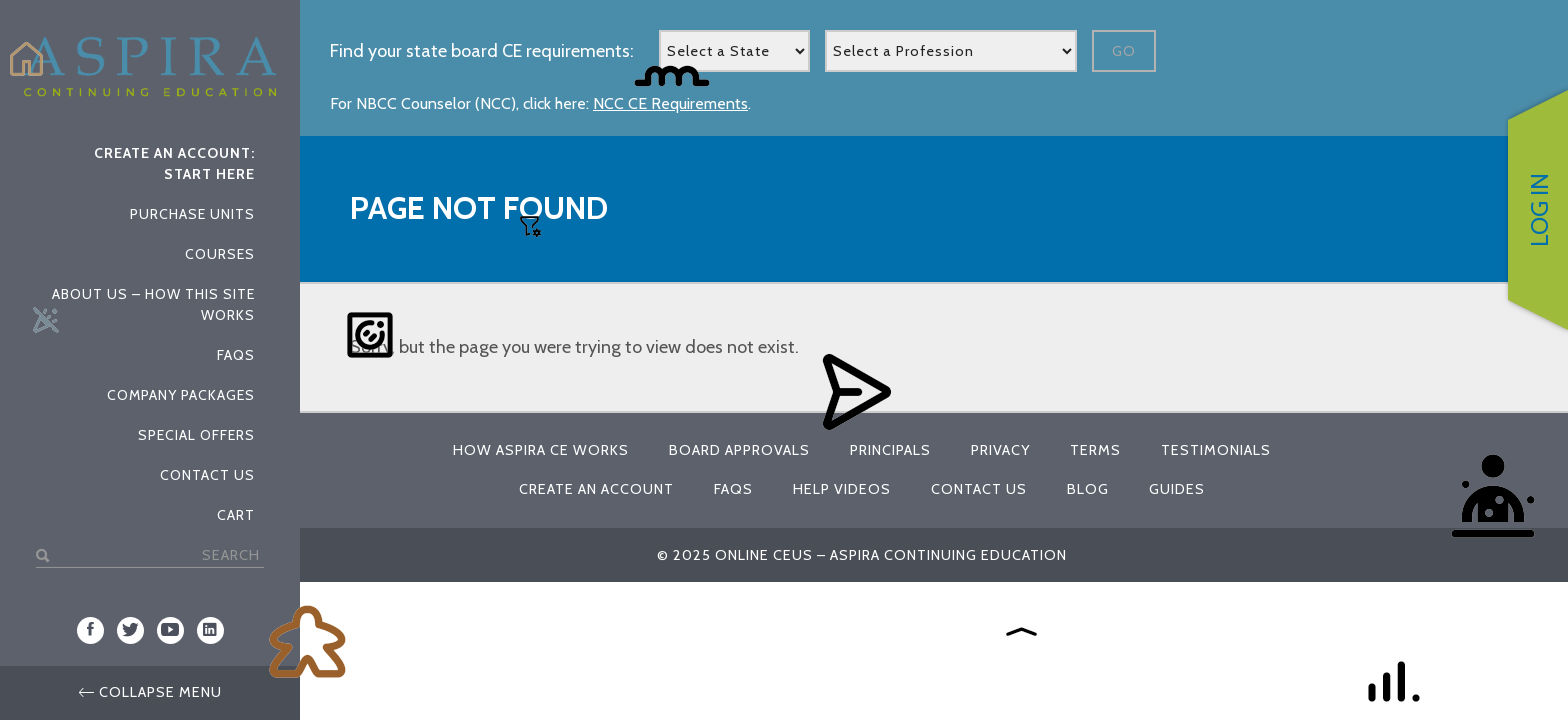 This screenshot has width=1568, height=720. What do you see at coordinates (529, 225) in the screenshot?
I see `configure filter settings` at bounding box center [529, 225].